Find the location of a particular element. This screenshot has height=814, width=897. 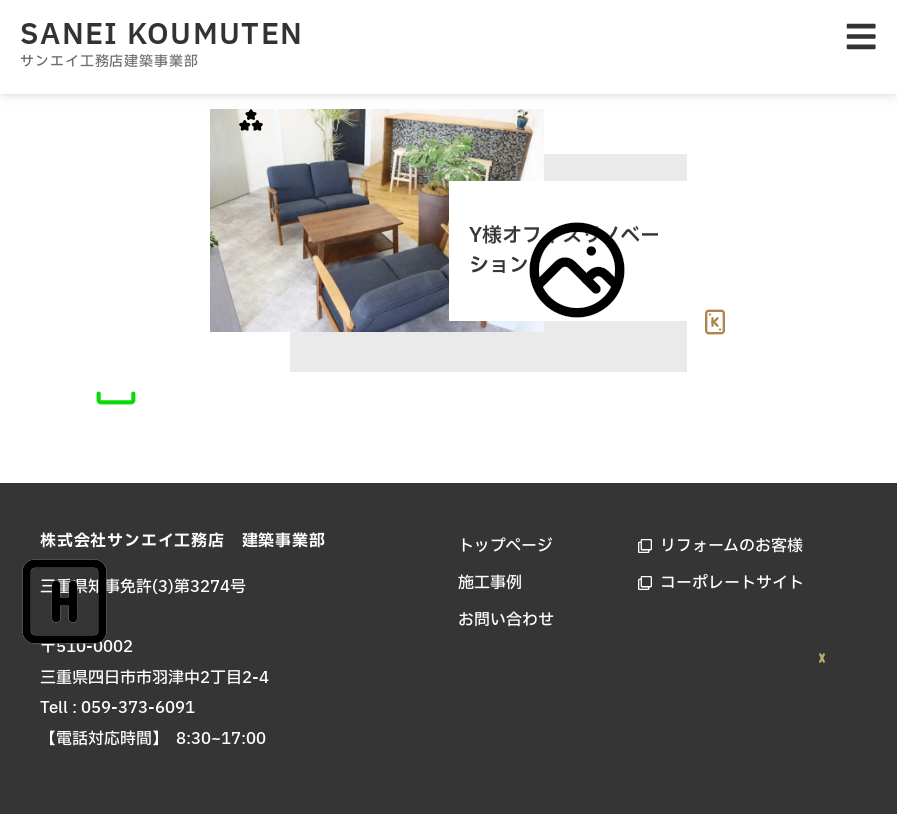

insert a space character is located at coordinates (116, 398).